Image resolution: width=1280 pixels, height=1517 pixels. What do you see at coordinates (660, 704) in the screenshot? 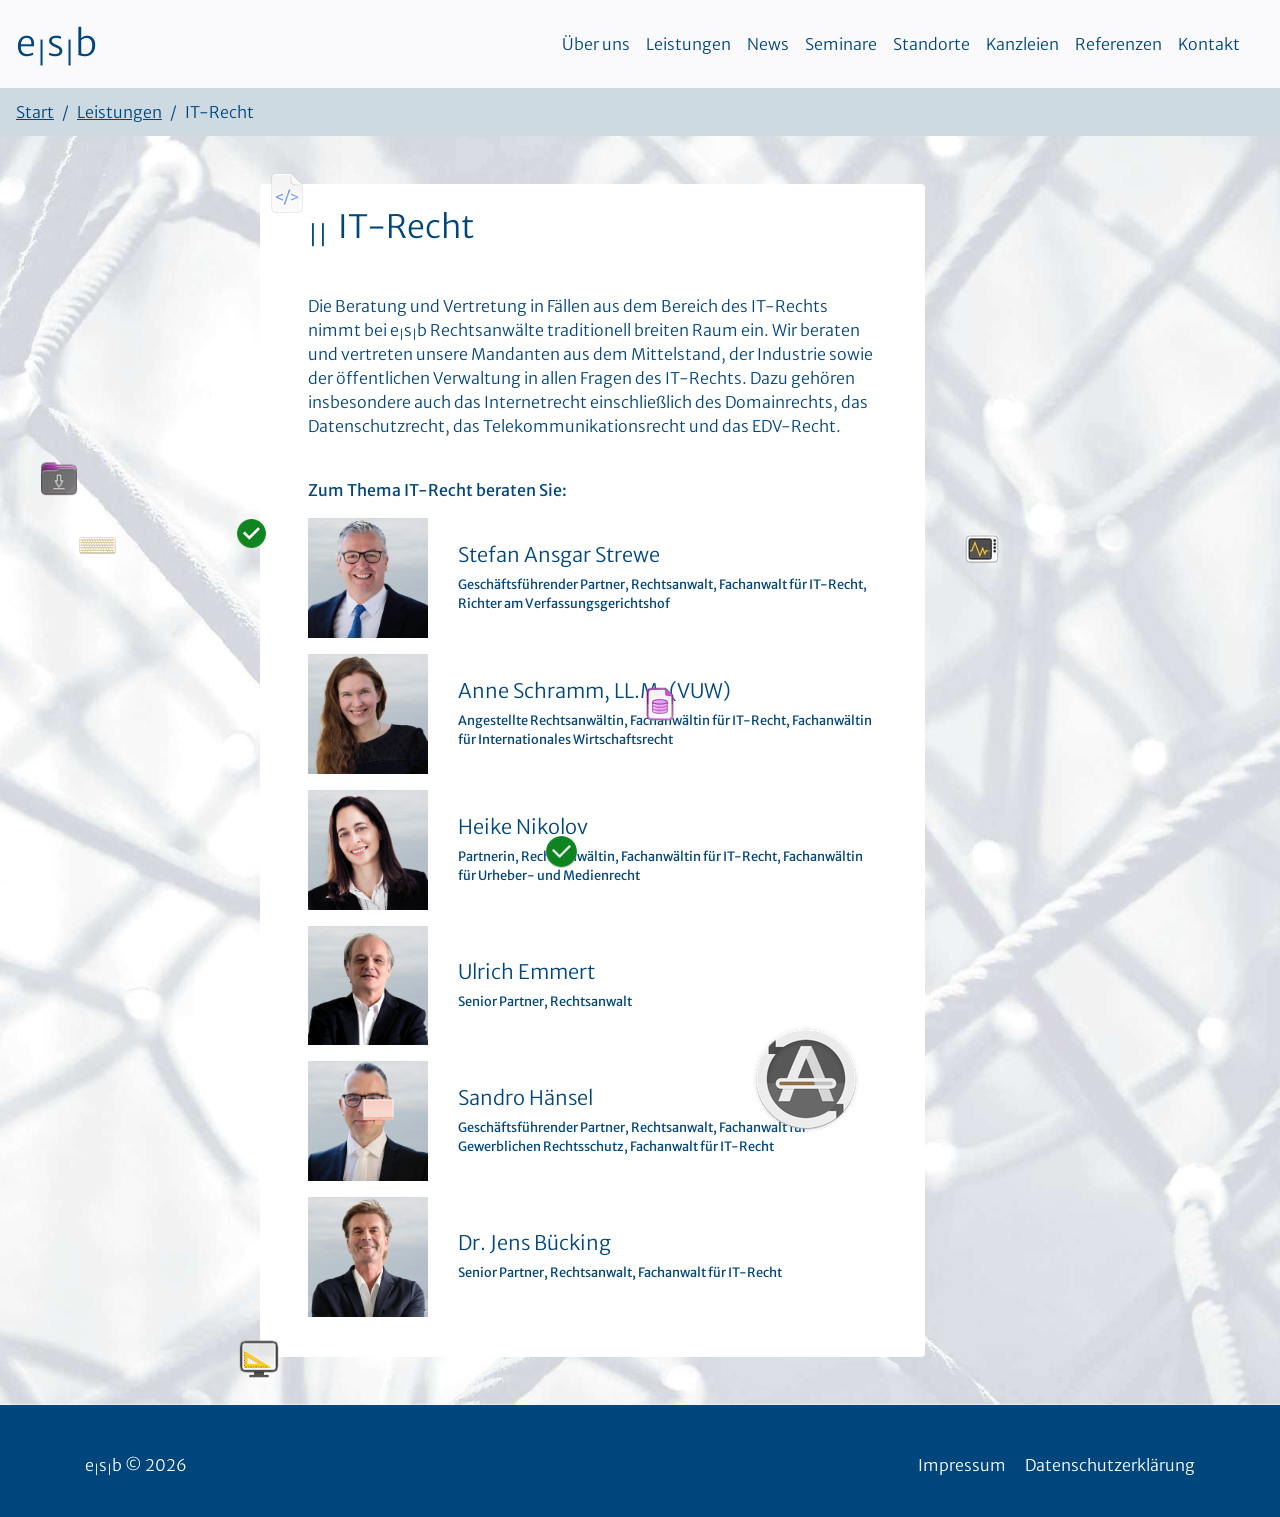
I see `libreoffice base database template file` at bounding box center [660, 704].